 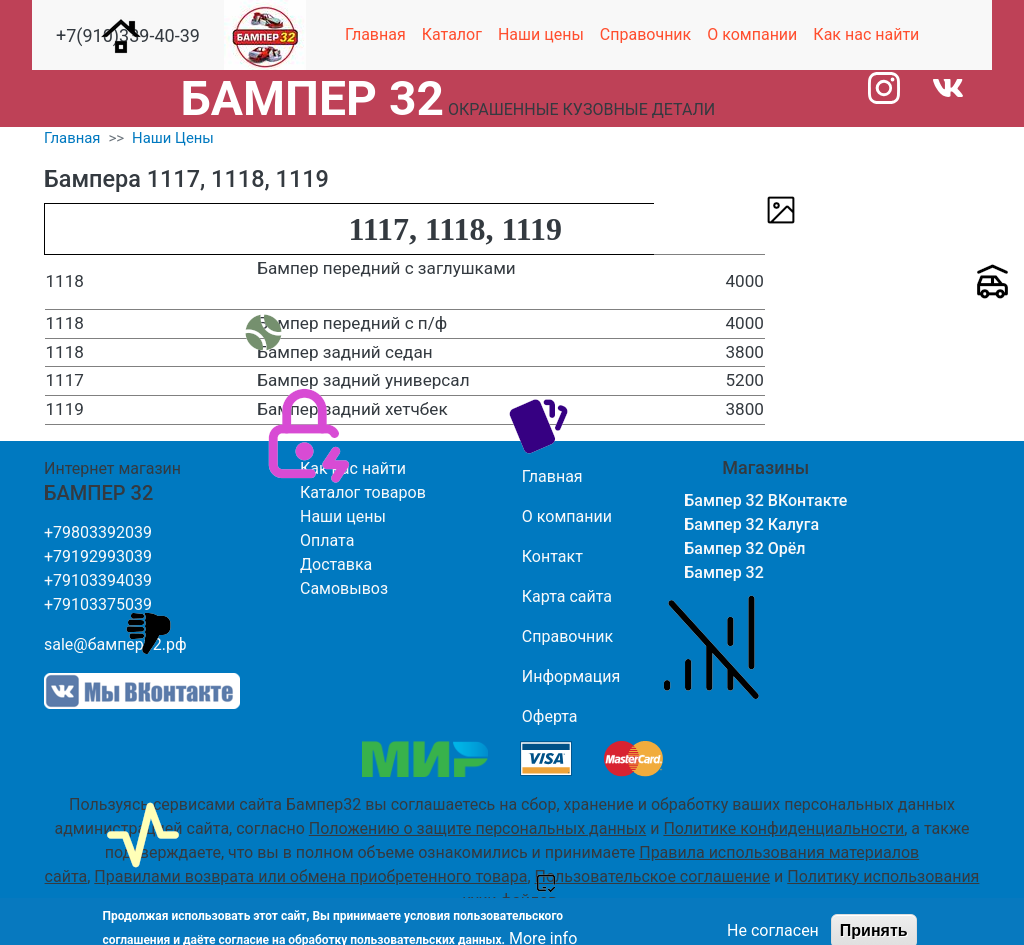 I want to click on access garage or parking location, so click(x=992, y=281).